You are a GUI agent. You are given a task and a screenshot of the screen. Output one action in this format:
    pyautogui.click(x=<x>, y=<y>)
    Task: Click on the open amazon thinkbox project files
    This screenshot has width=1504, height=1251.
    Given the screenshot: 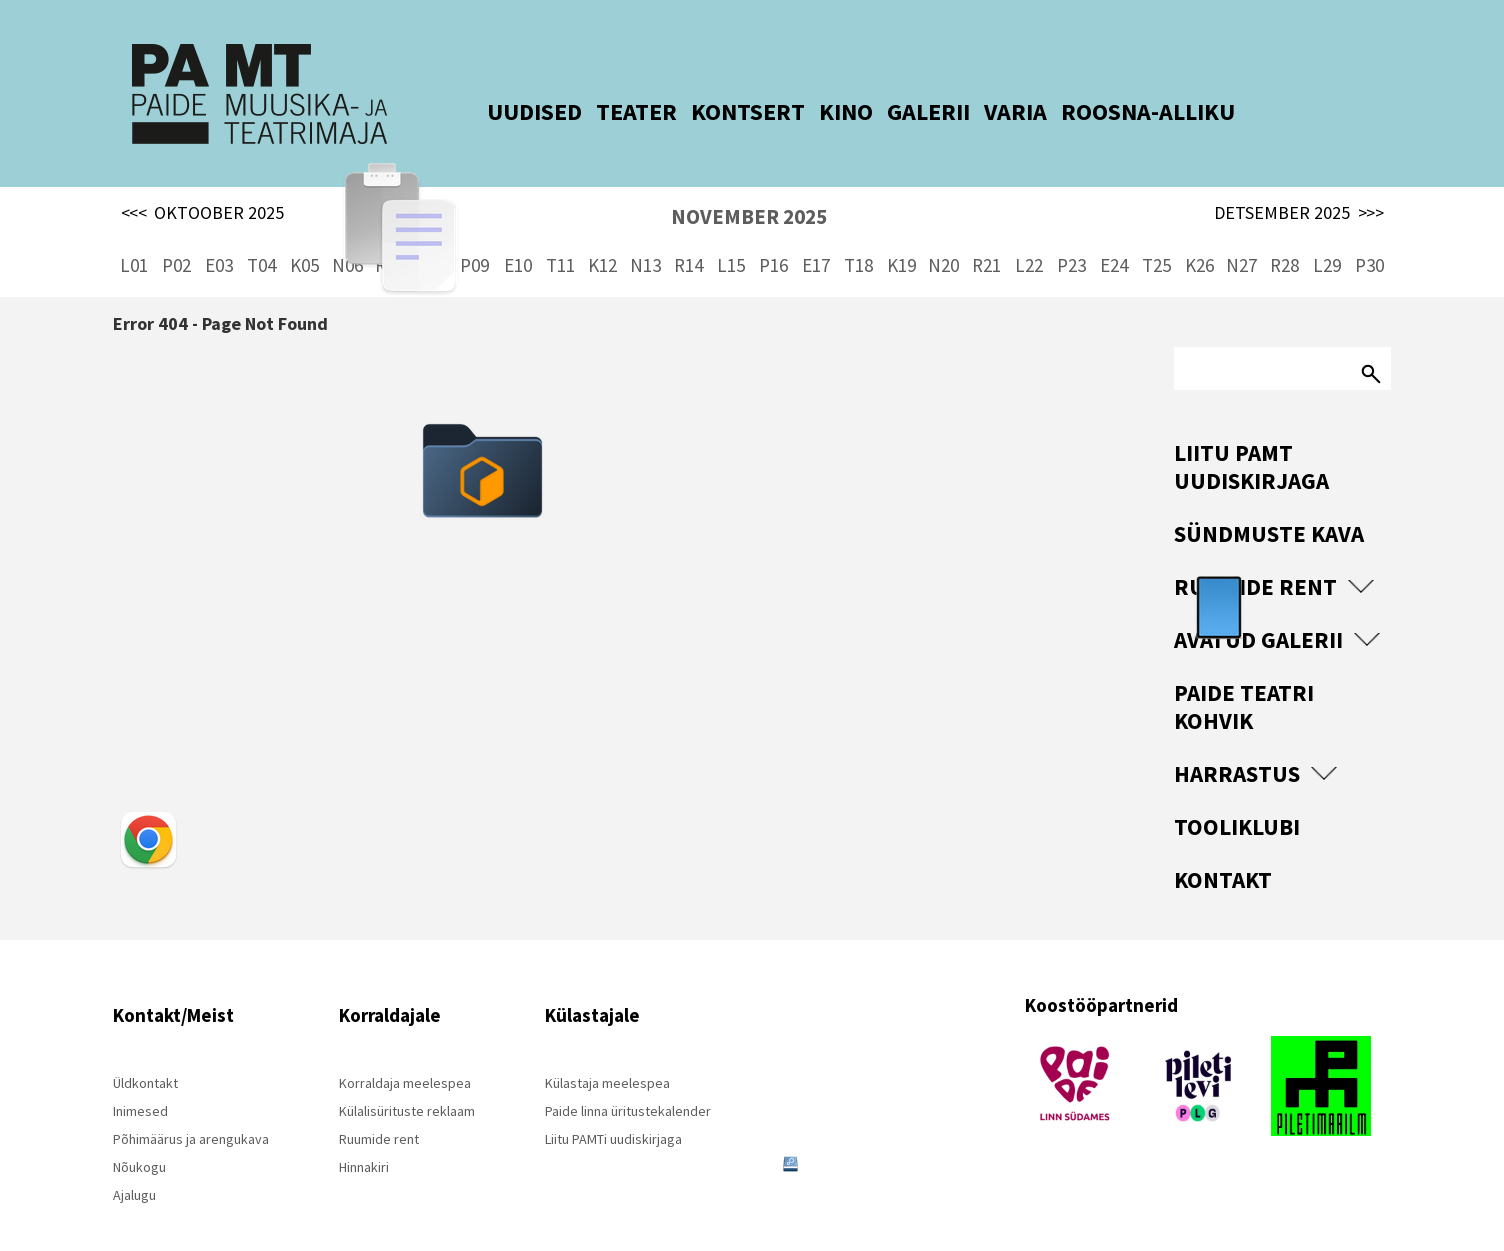 What is the action you would take?
    pyautogui.click(x=482, y=474)
    